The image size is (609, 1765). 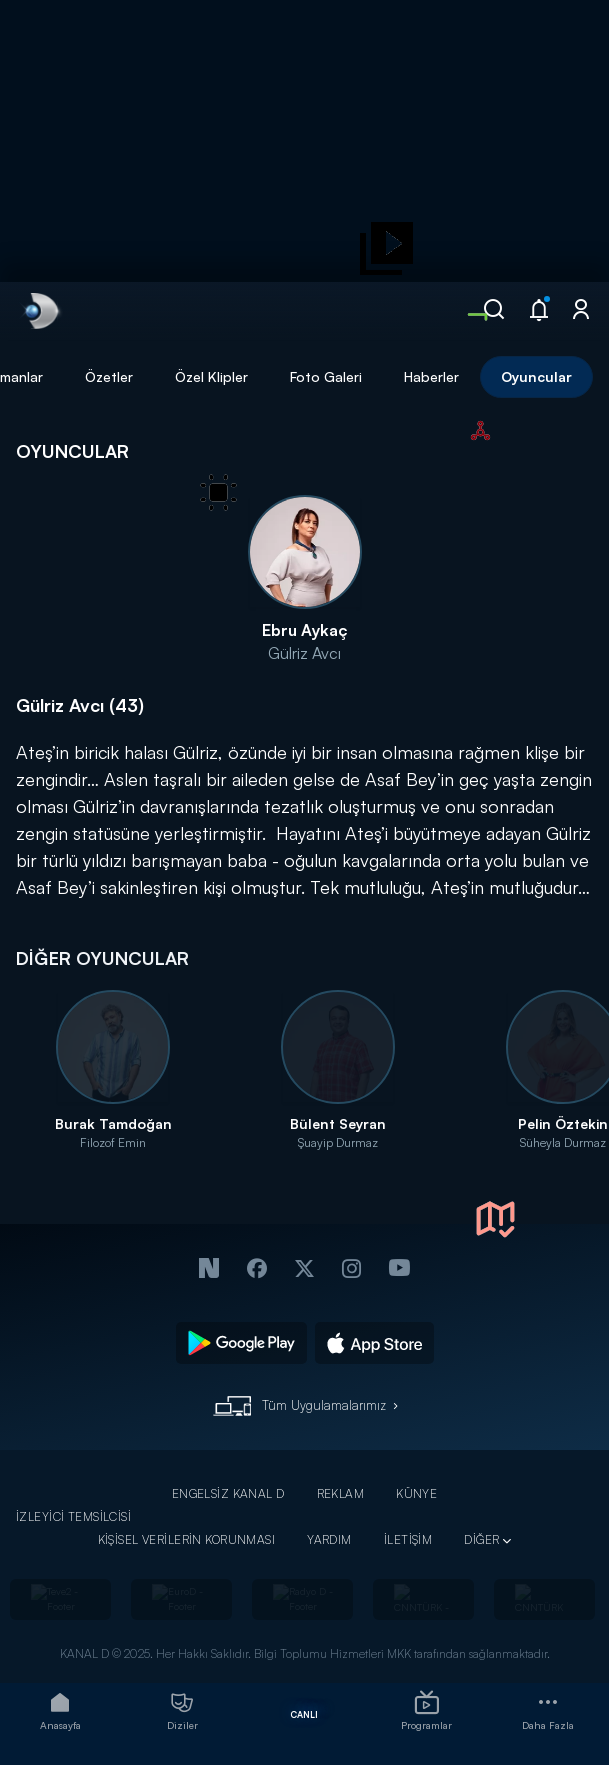 I want to click on access social network connections, so click(x=480, y=430).